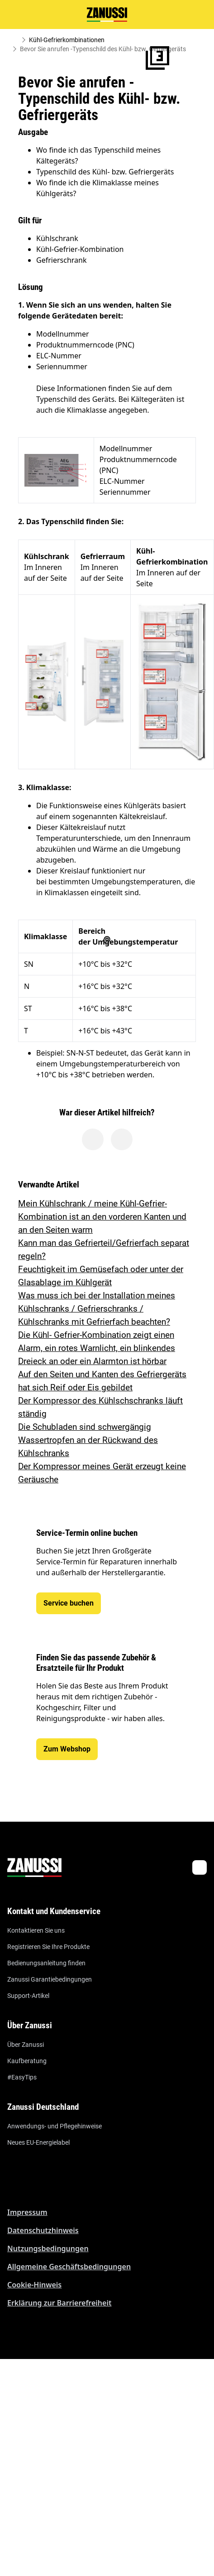  I want to click on access mental health or mindfulness features, so click(106, 940).